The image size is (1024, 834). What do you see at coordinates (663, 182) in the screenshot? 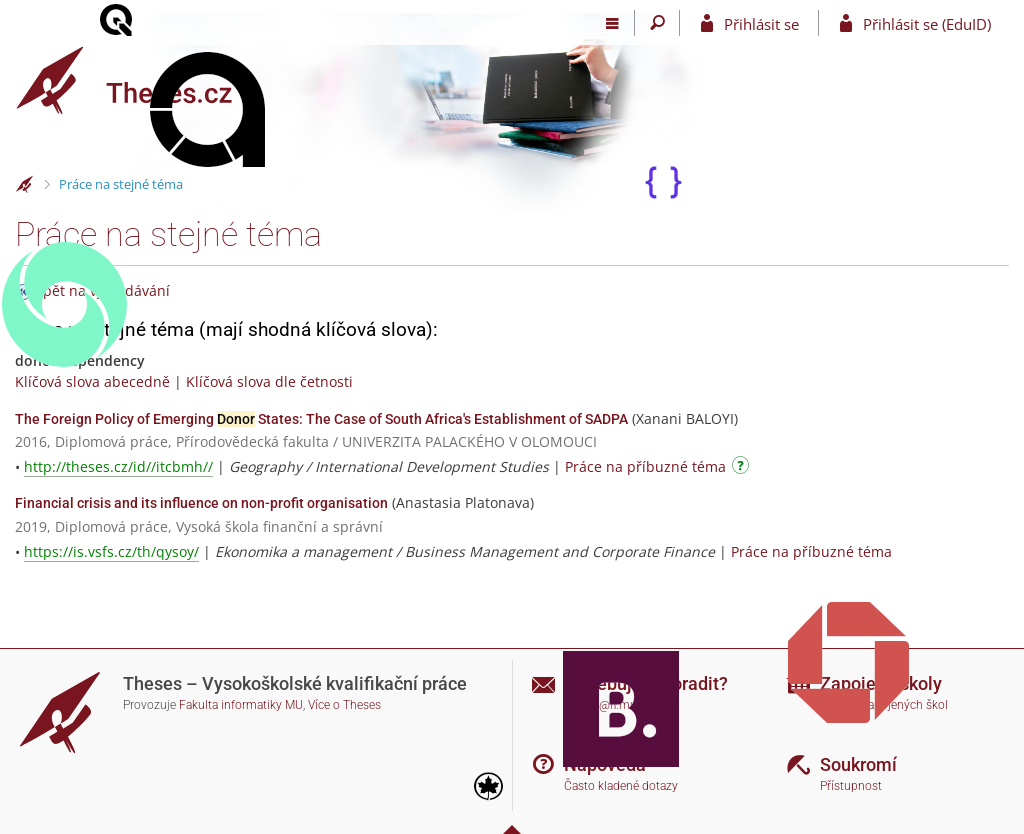
I see `access code editor or development tools` at bounding box center [663, 182].